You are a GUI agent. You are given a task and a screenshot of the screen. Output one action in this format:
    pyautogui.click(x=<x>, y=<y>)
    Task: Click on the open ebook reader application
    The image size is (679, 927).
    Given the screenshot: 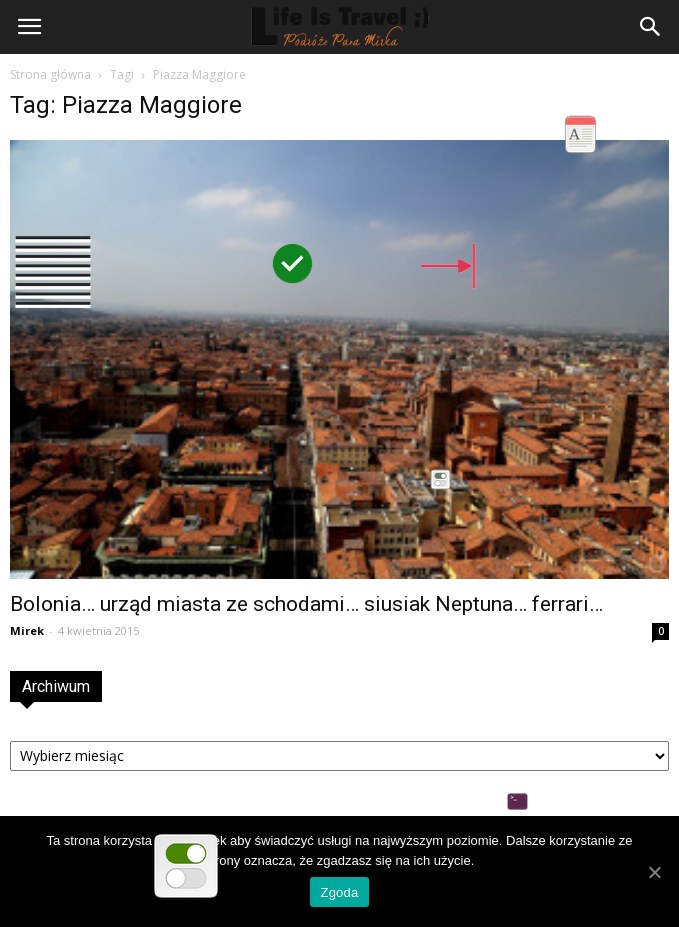 What is the action you would take?
    pyautogui.click(x=580, y=134)
    